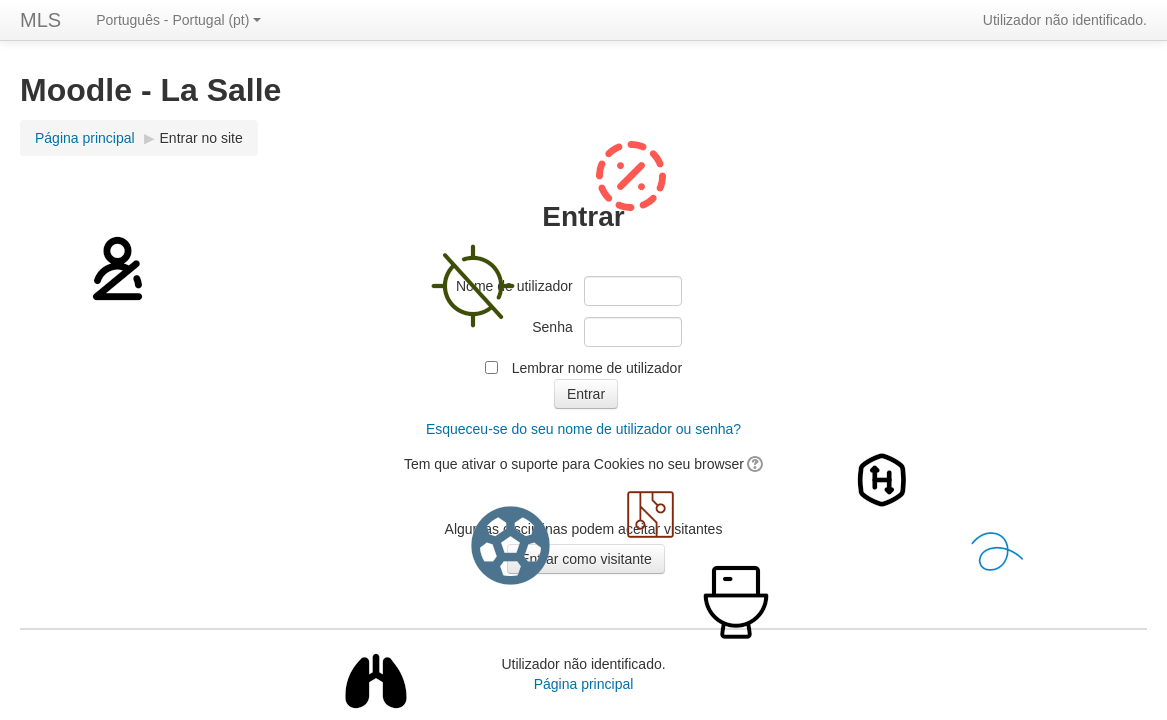  Describe the element at coordinates (510, 545) in the screenshot. I see `access sports or soccer-related content` at that location.